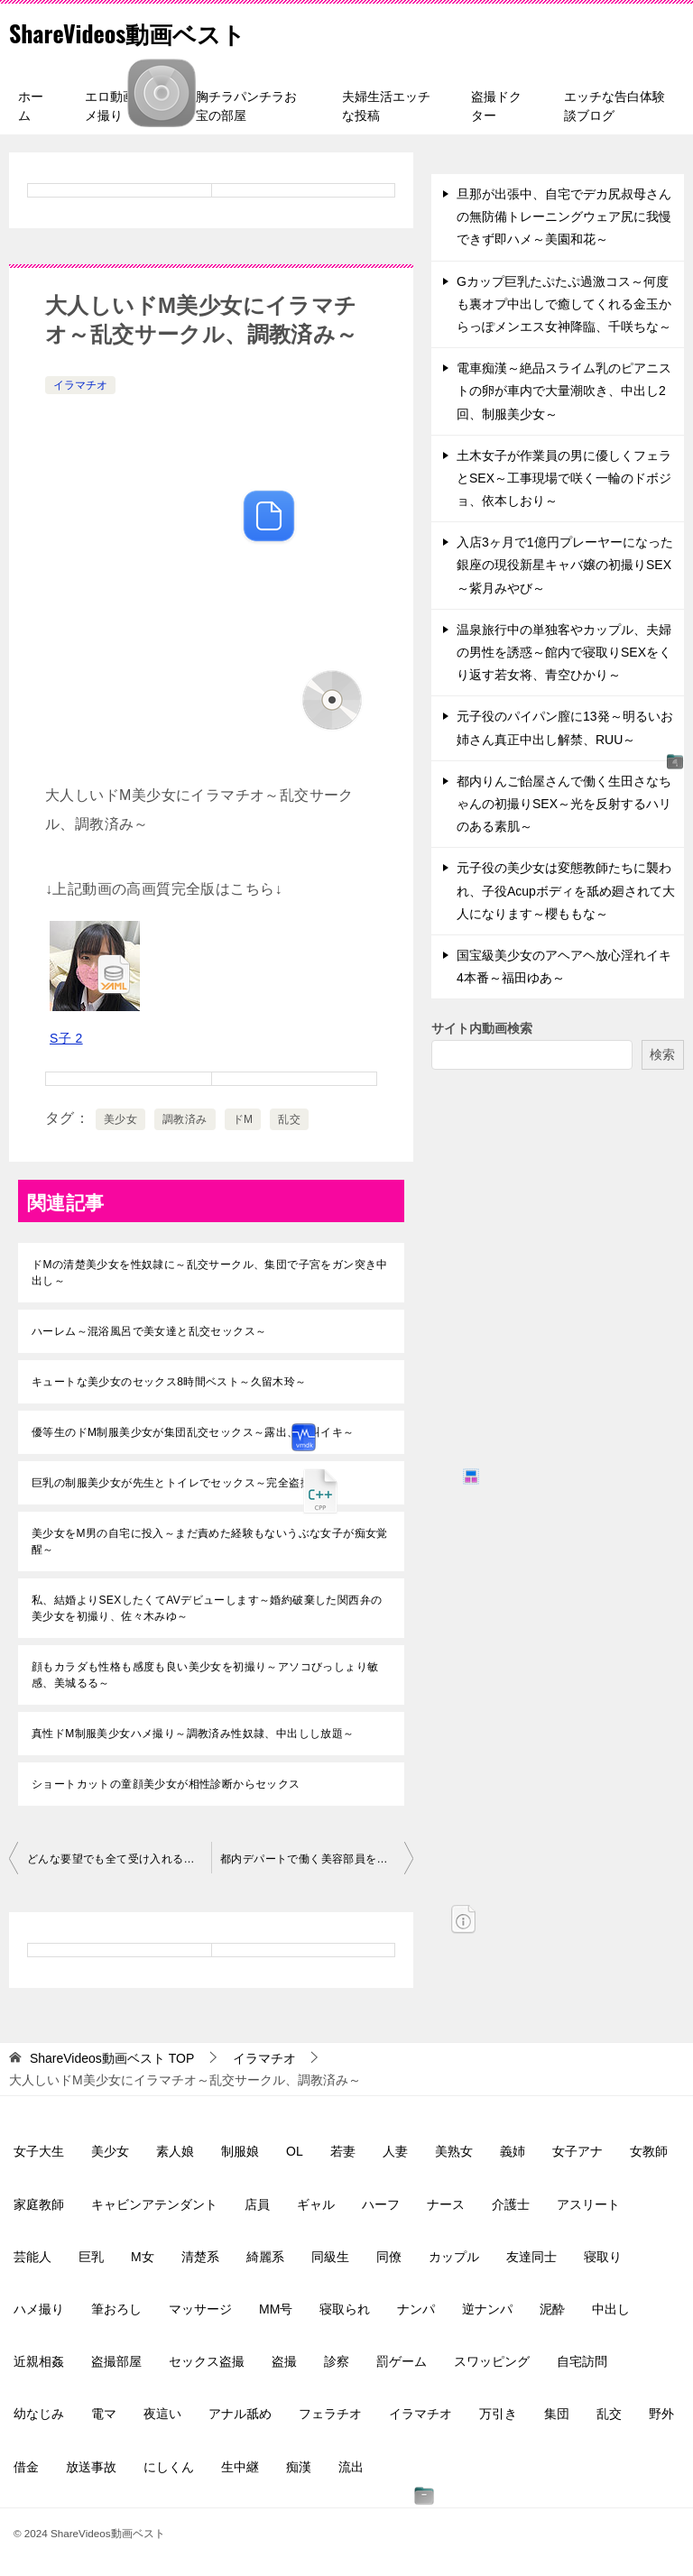 The image size is (693, 2576). Describe the element at coordinates (269, 517) in the screenshot. I see `open document preferences` at that location.